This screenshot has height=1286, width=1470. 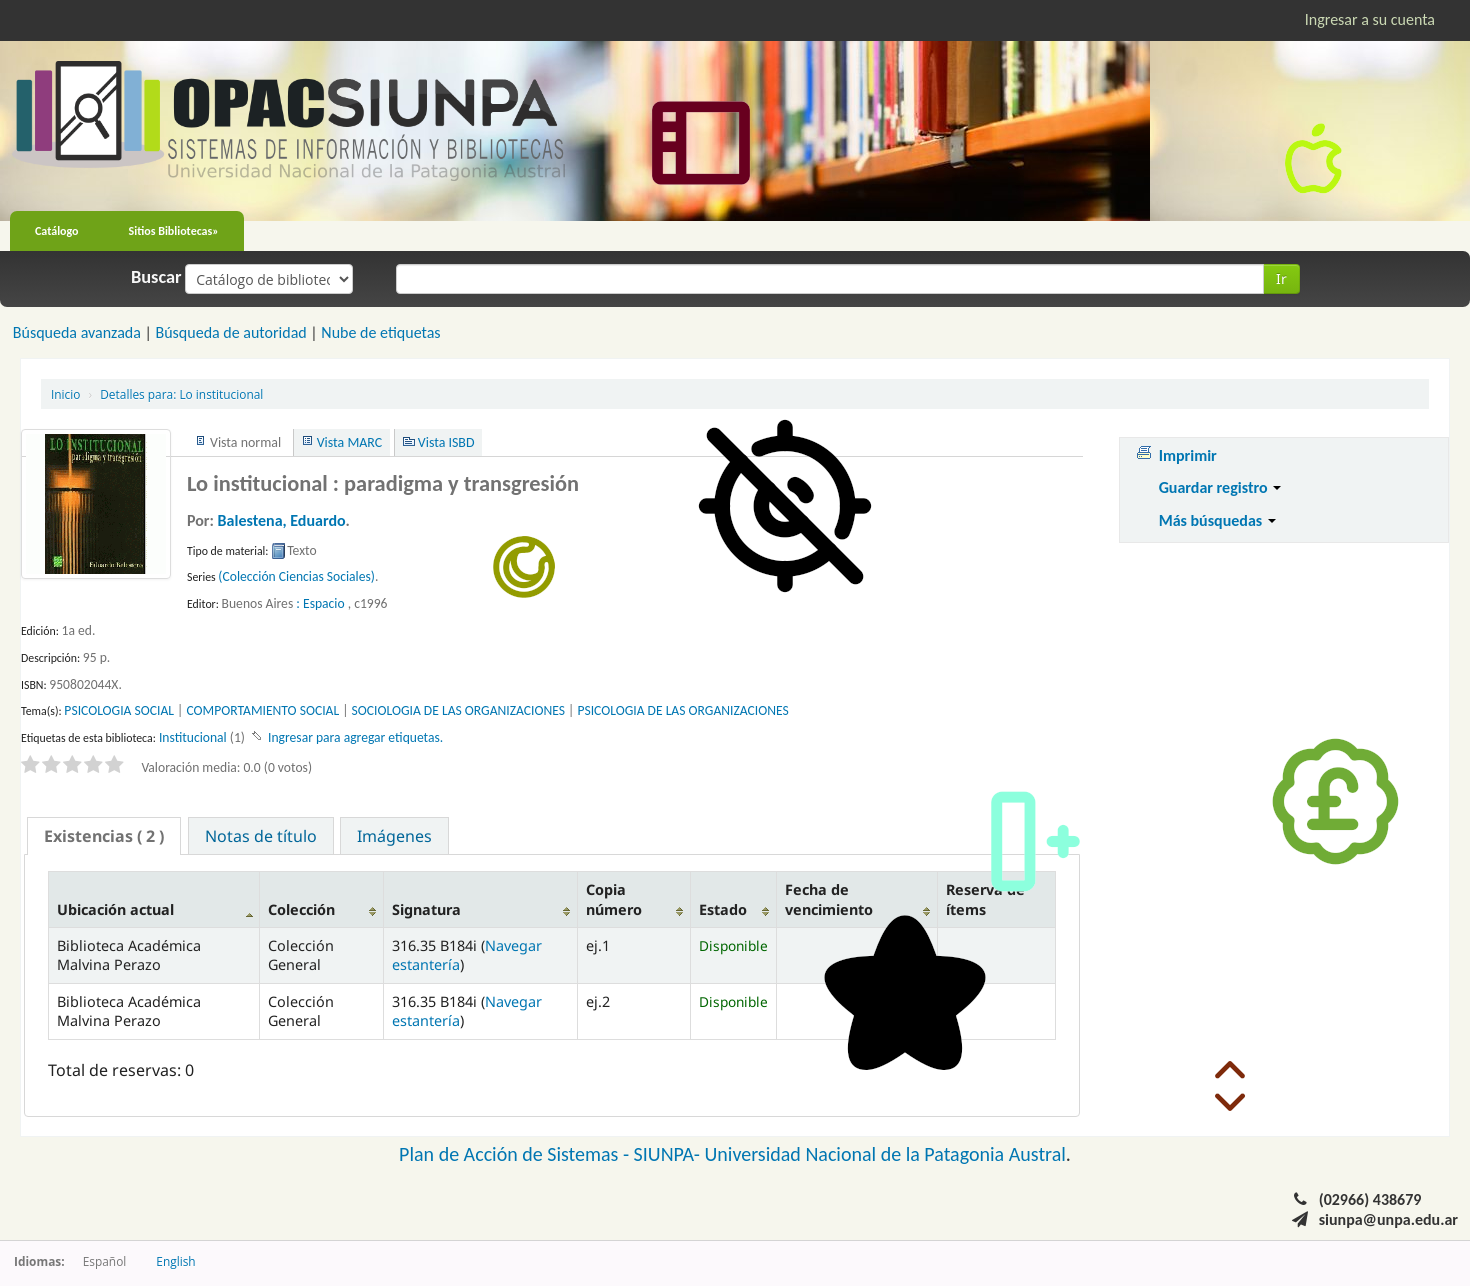 What do you see at coordinates (1315, 160) in the screenshot?
I see `apple brand or product identifier` at bounding box center [1315, 160].